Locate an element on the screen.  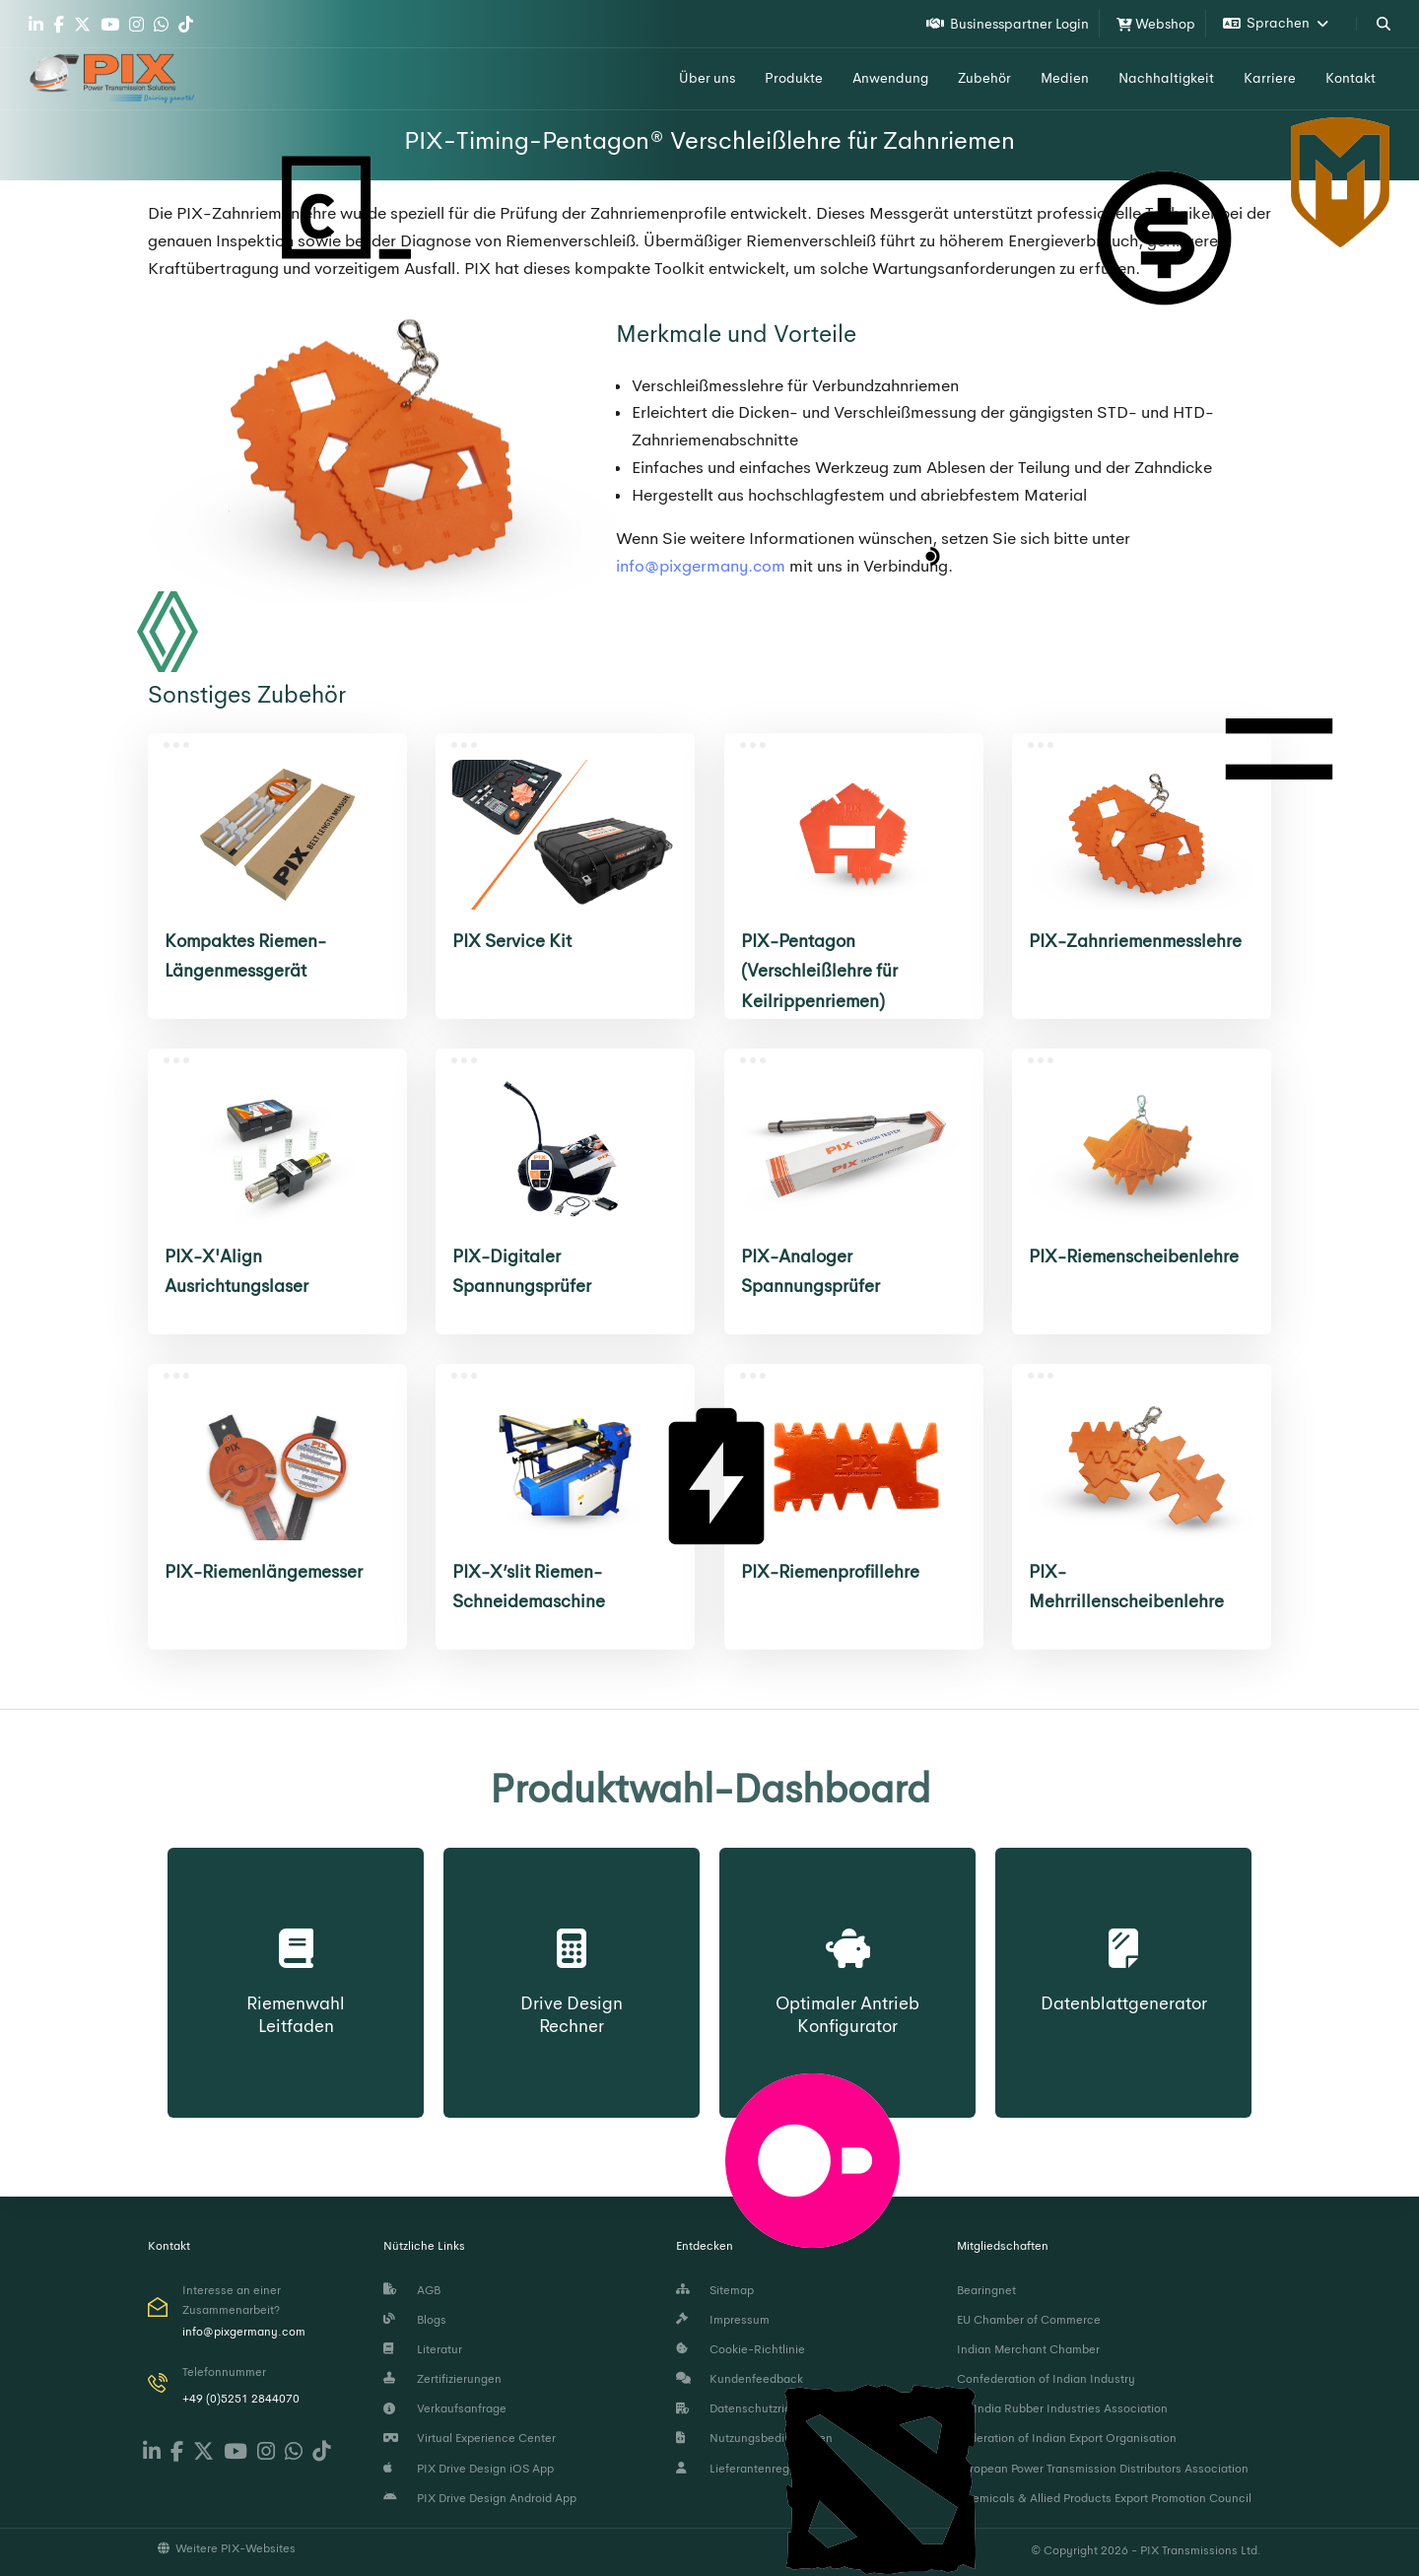
DuckDB database logo is located at coordinates (812, 2160).